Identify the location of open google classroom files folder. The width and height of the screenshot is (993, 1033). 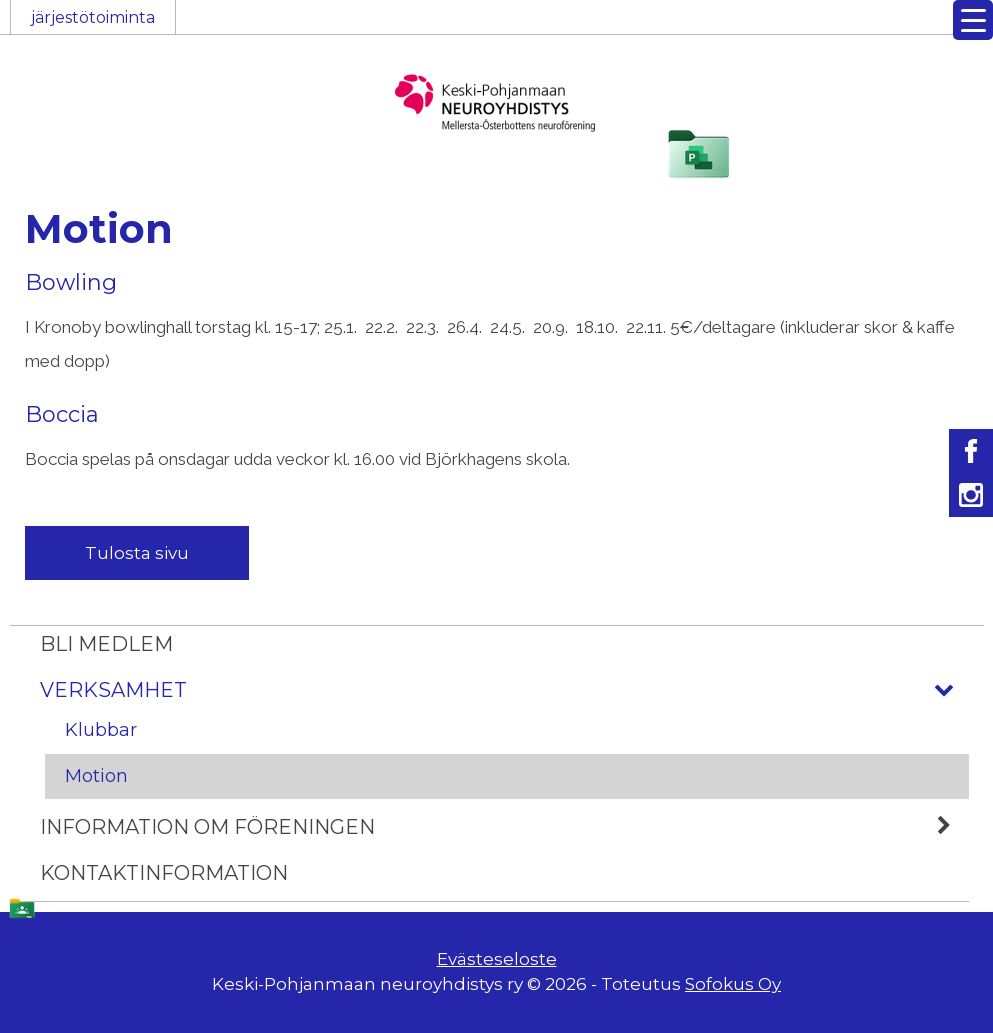
(22, 909).